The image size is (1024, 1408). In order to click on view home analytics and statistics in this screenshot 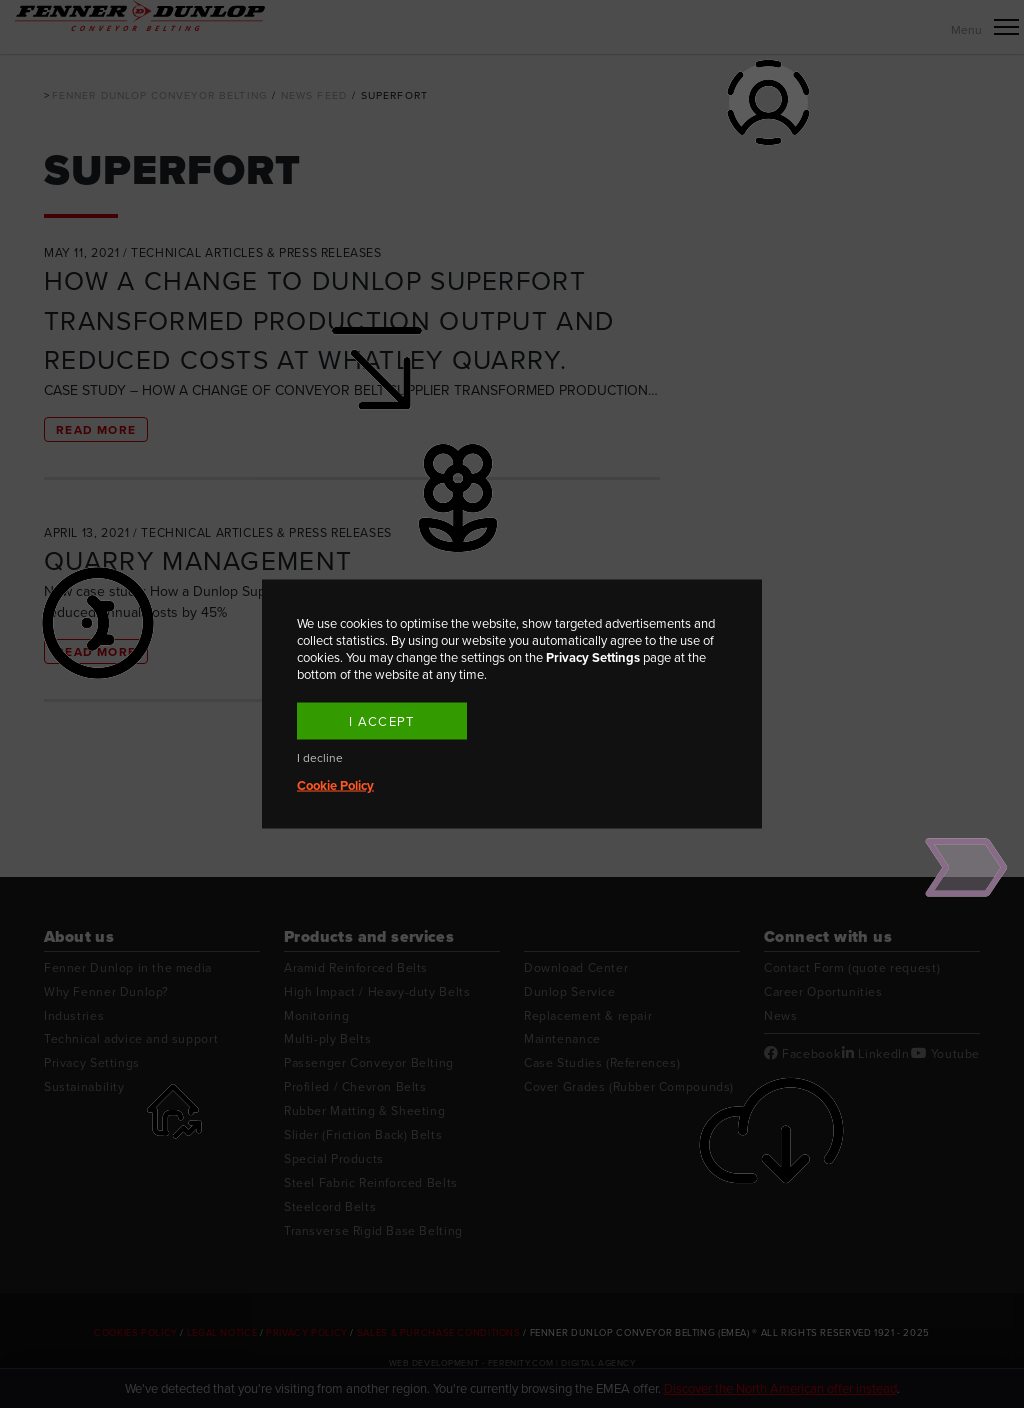, I will do `click(173, 1110)`.